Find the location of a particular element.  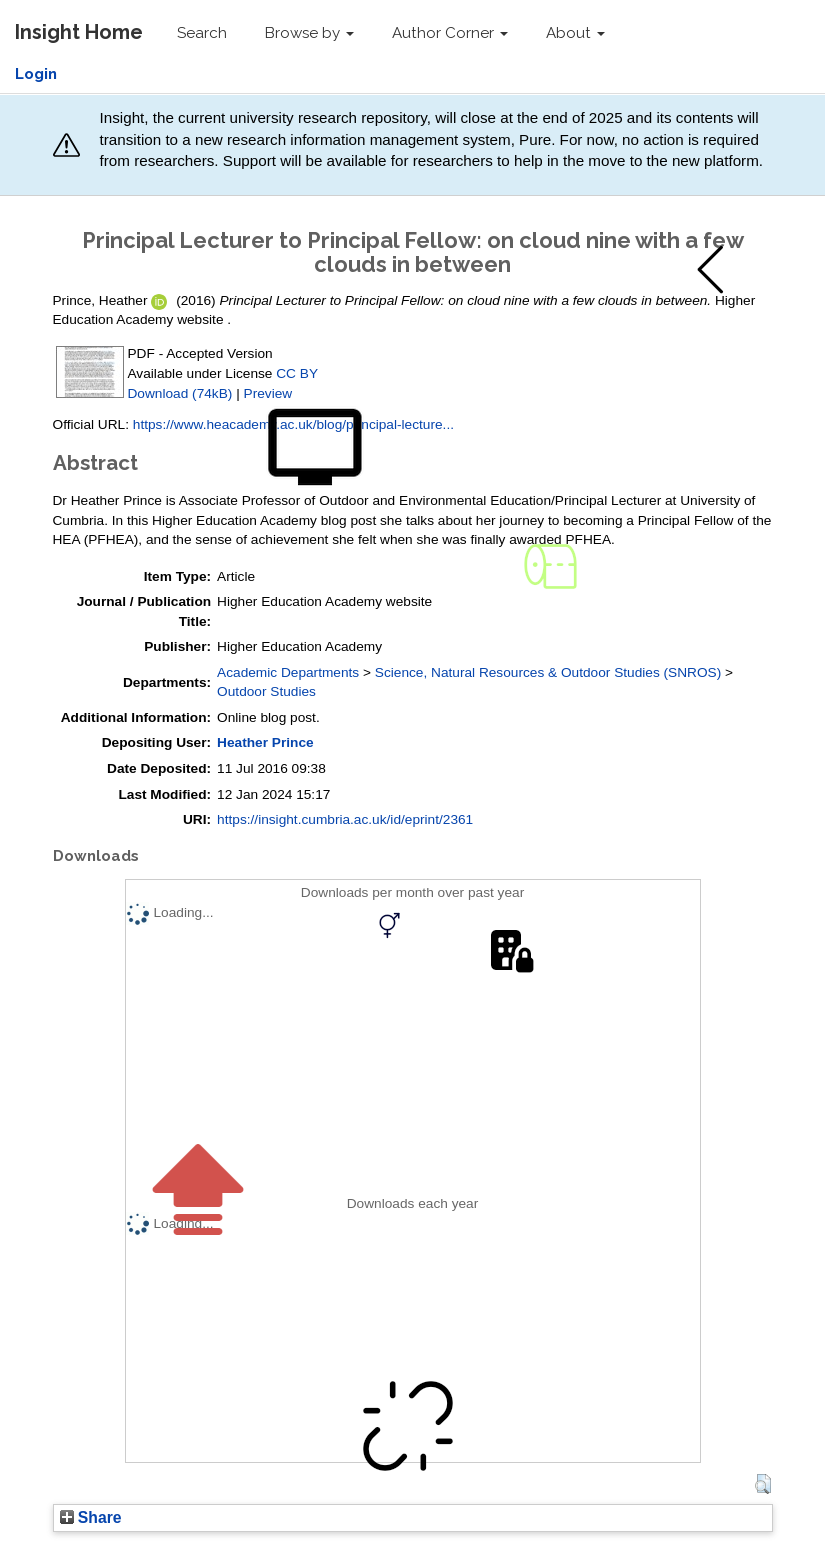

secure building access control is located at coordinates (511, 950).